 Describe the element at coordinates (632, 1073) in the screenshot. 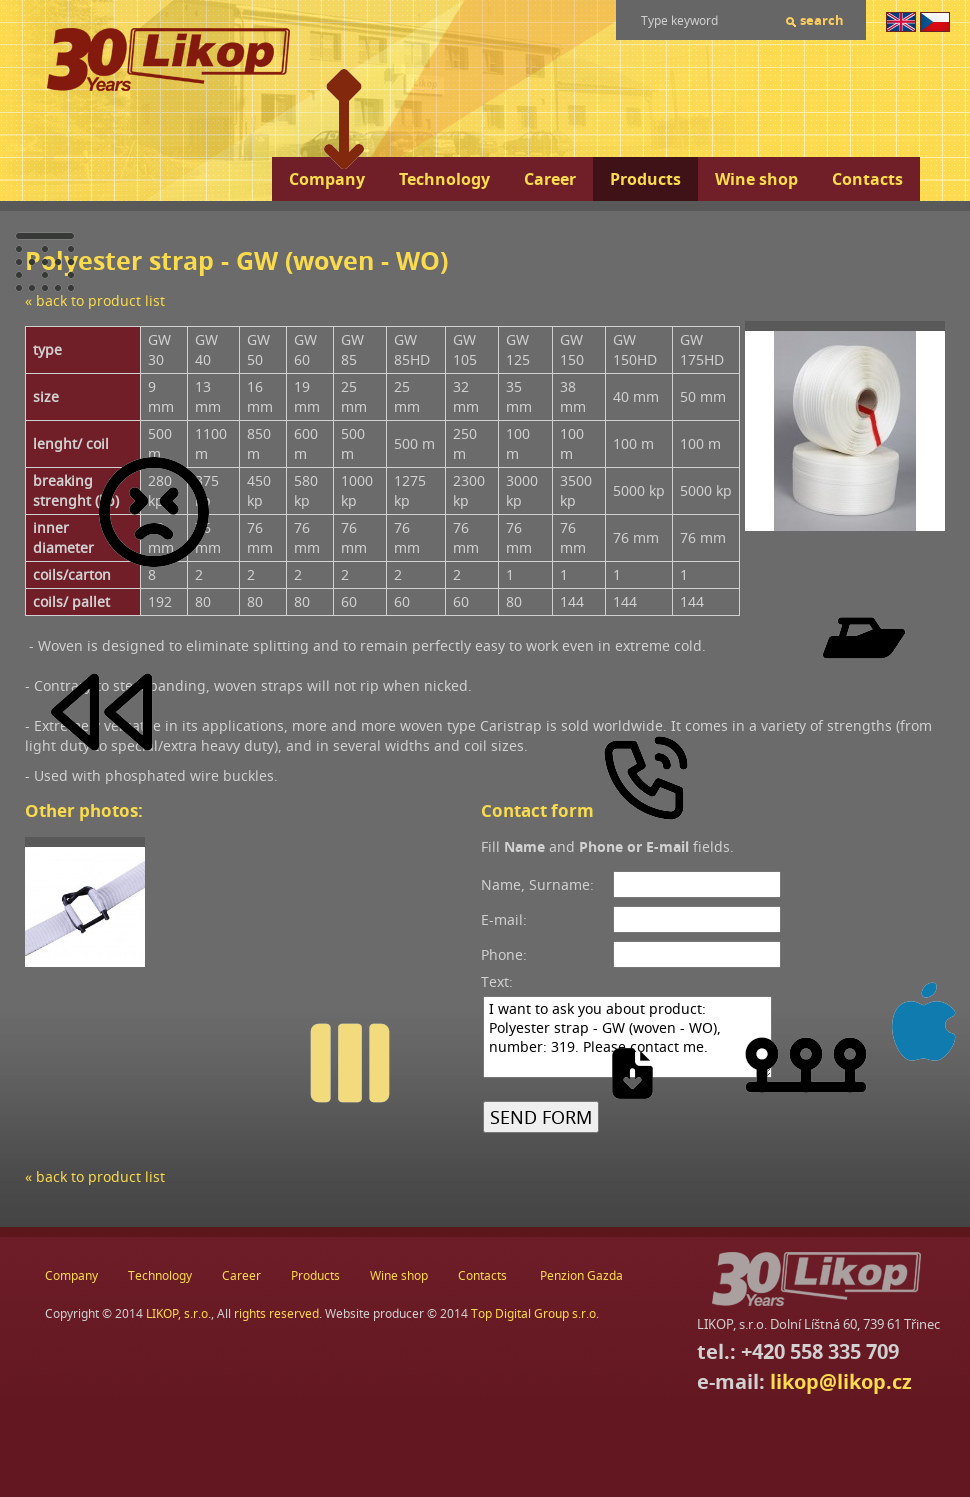

I see `download a file` at that location.